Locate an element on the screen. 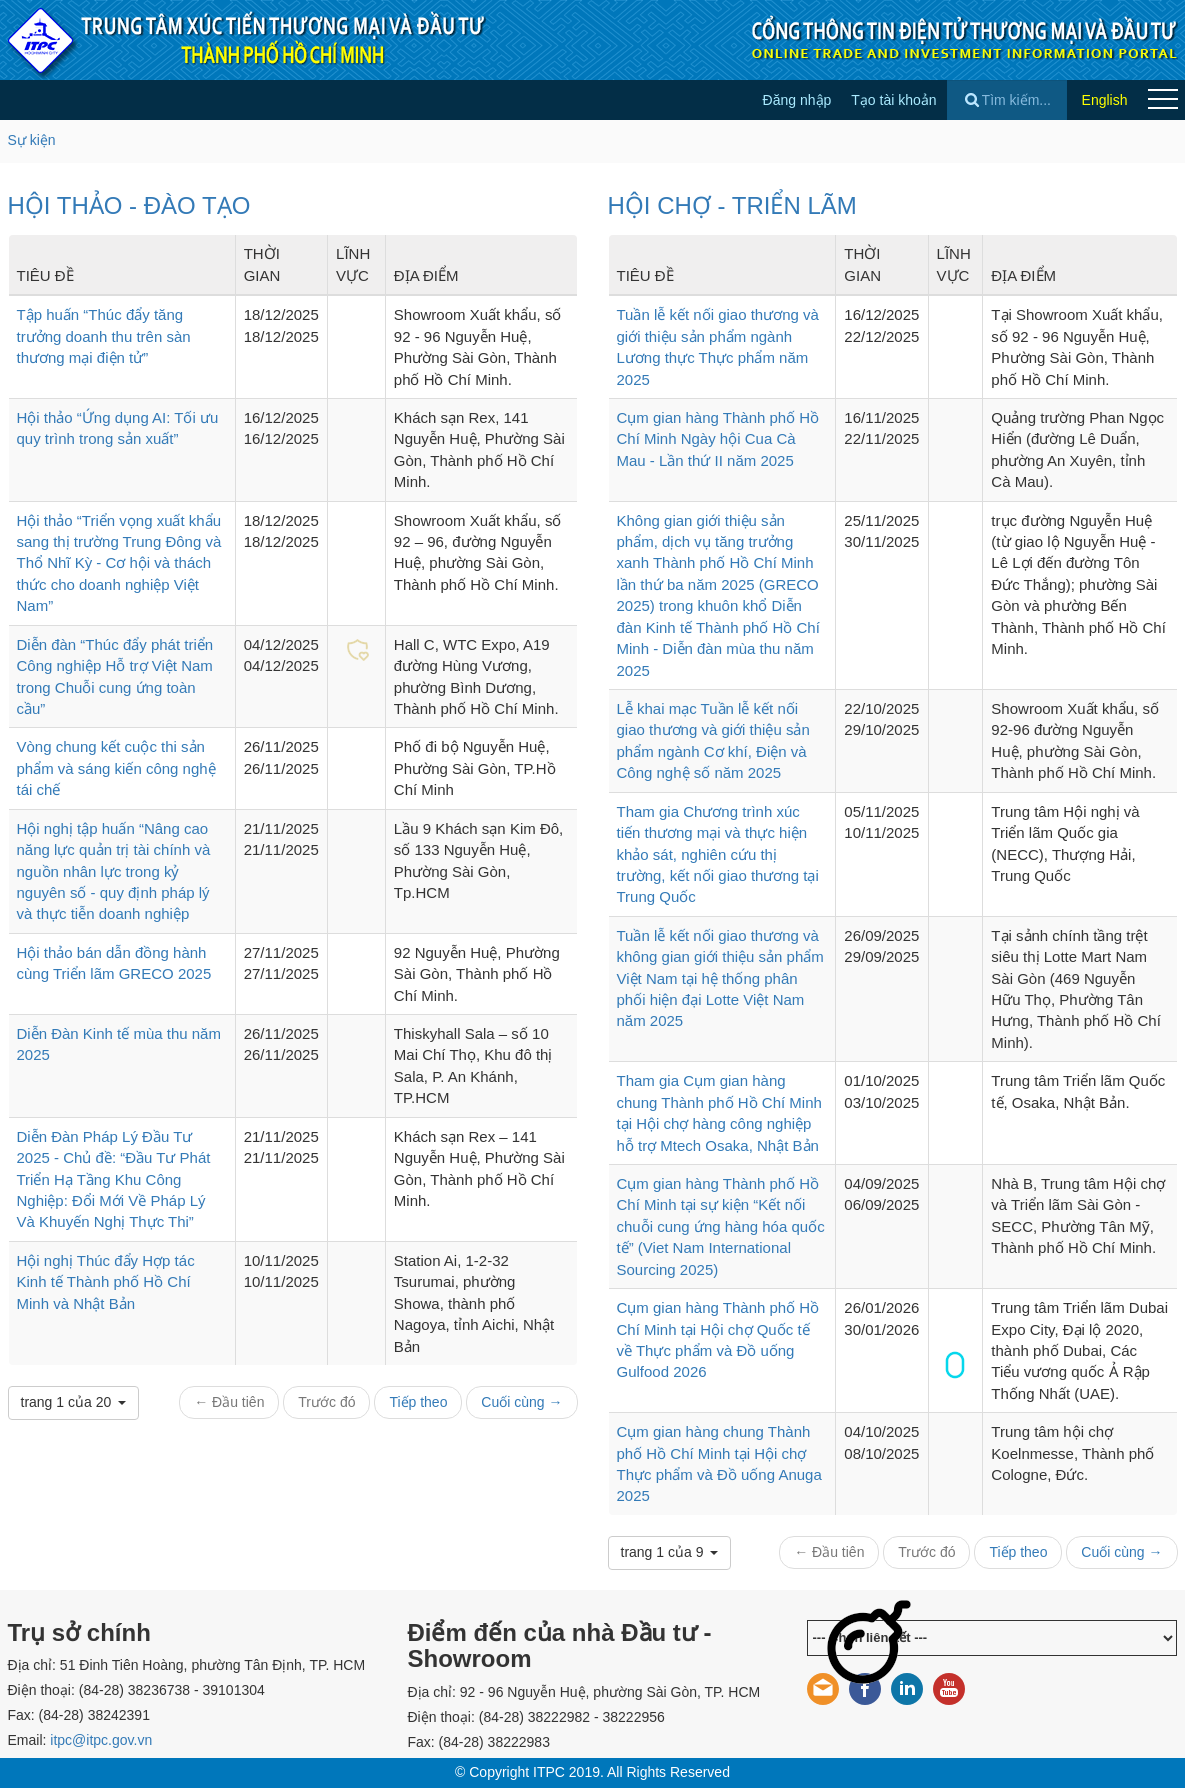 Image resolution: width=1185 pixels, height=1788 pixels. indicates a destructive or dangerous action is located at coordinates (869, 1642).